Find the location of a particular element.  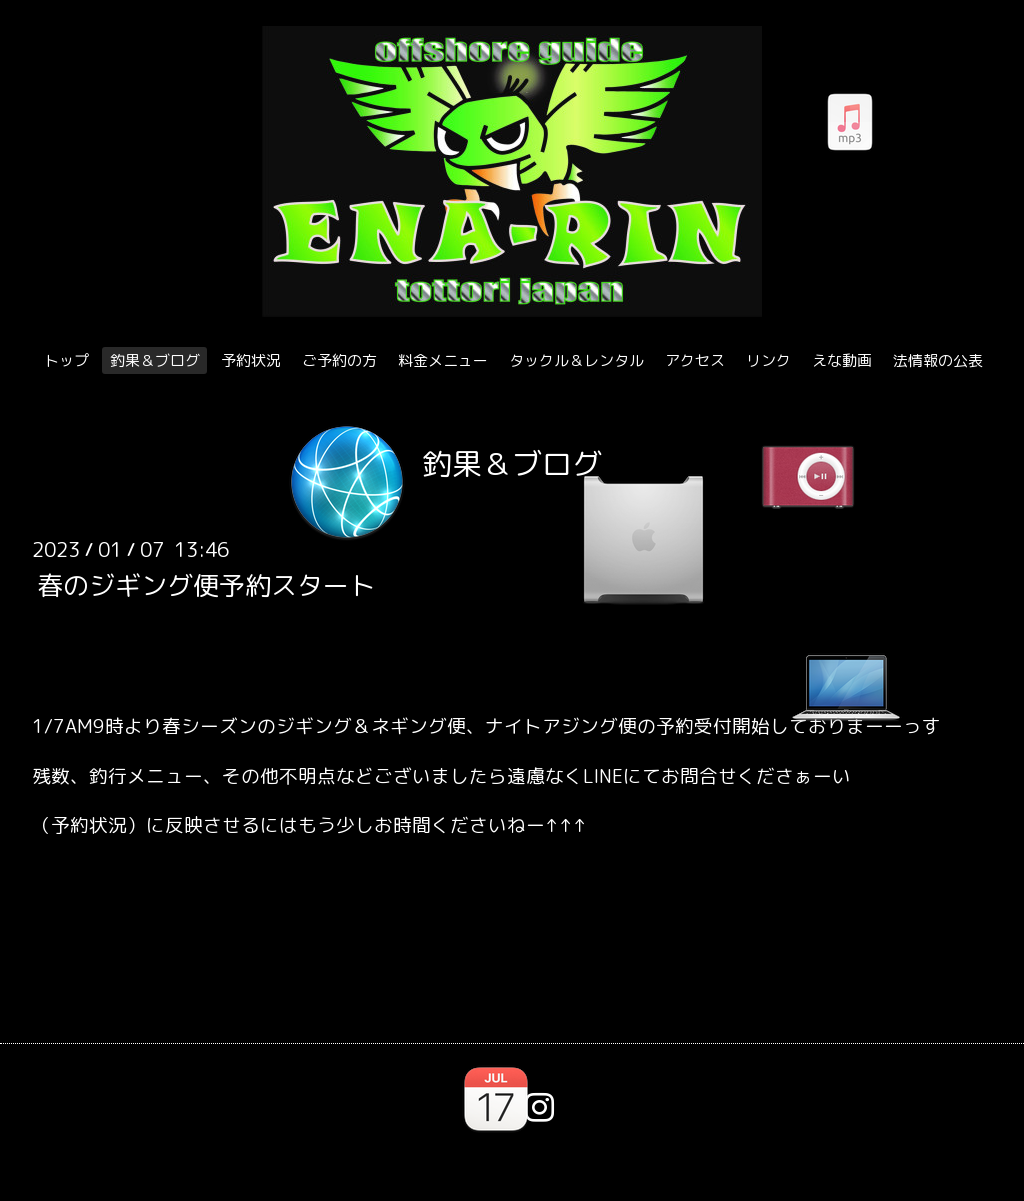

indicates mac pro desktop computer in system settings is located at coordinates (643, 540).